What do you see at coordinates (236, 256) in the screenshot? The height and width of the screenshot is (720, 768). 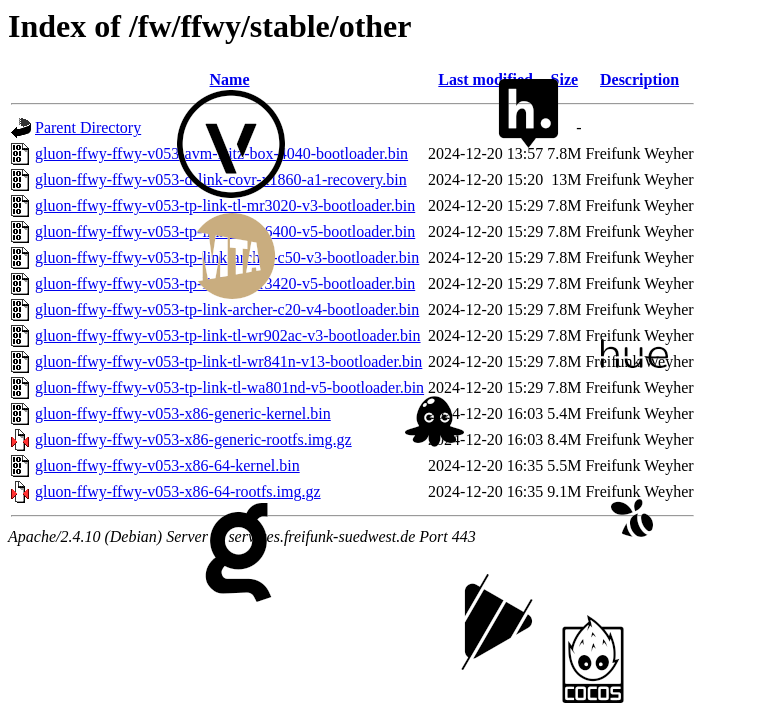 I see `Metropolitan Transportation Authority (MTA) logo` at bounding box center [236, 256].